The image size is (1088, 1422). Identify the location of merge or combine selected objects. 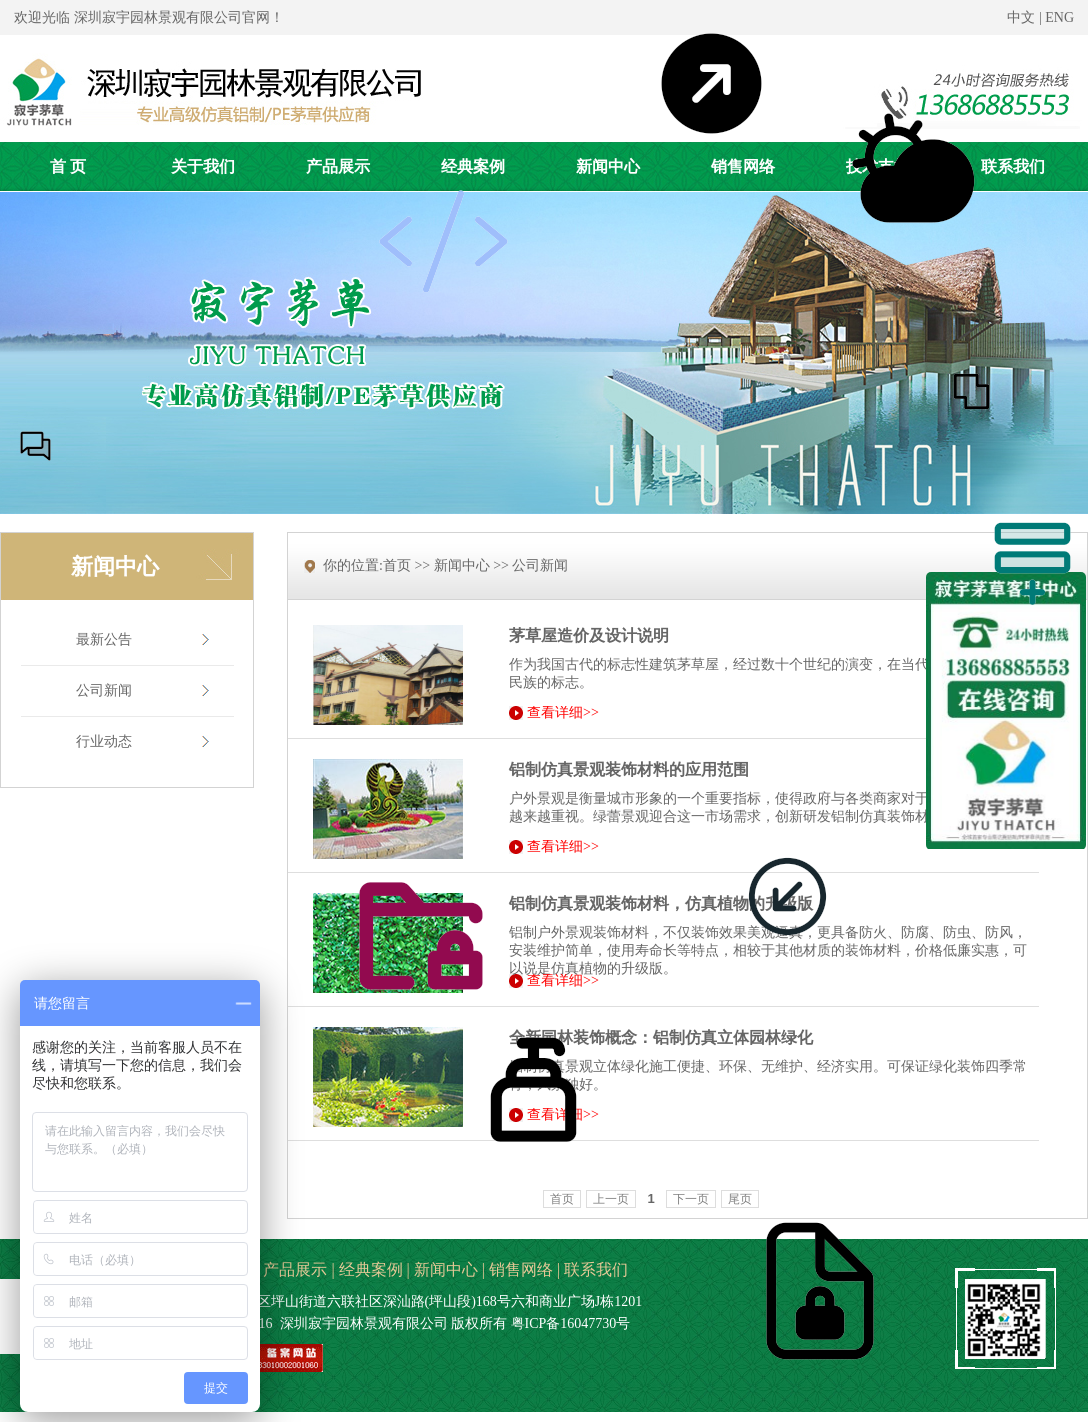
(971, 391).